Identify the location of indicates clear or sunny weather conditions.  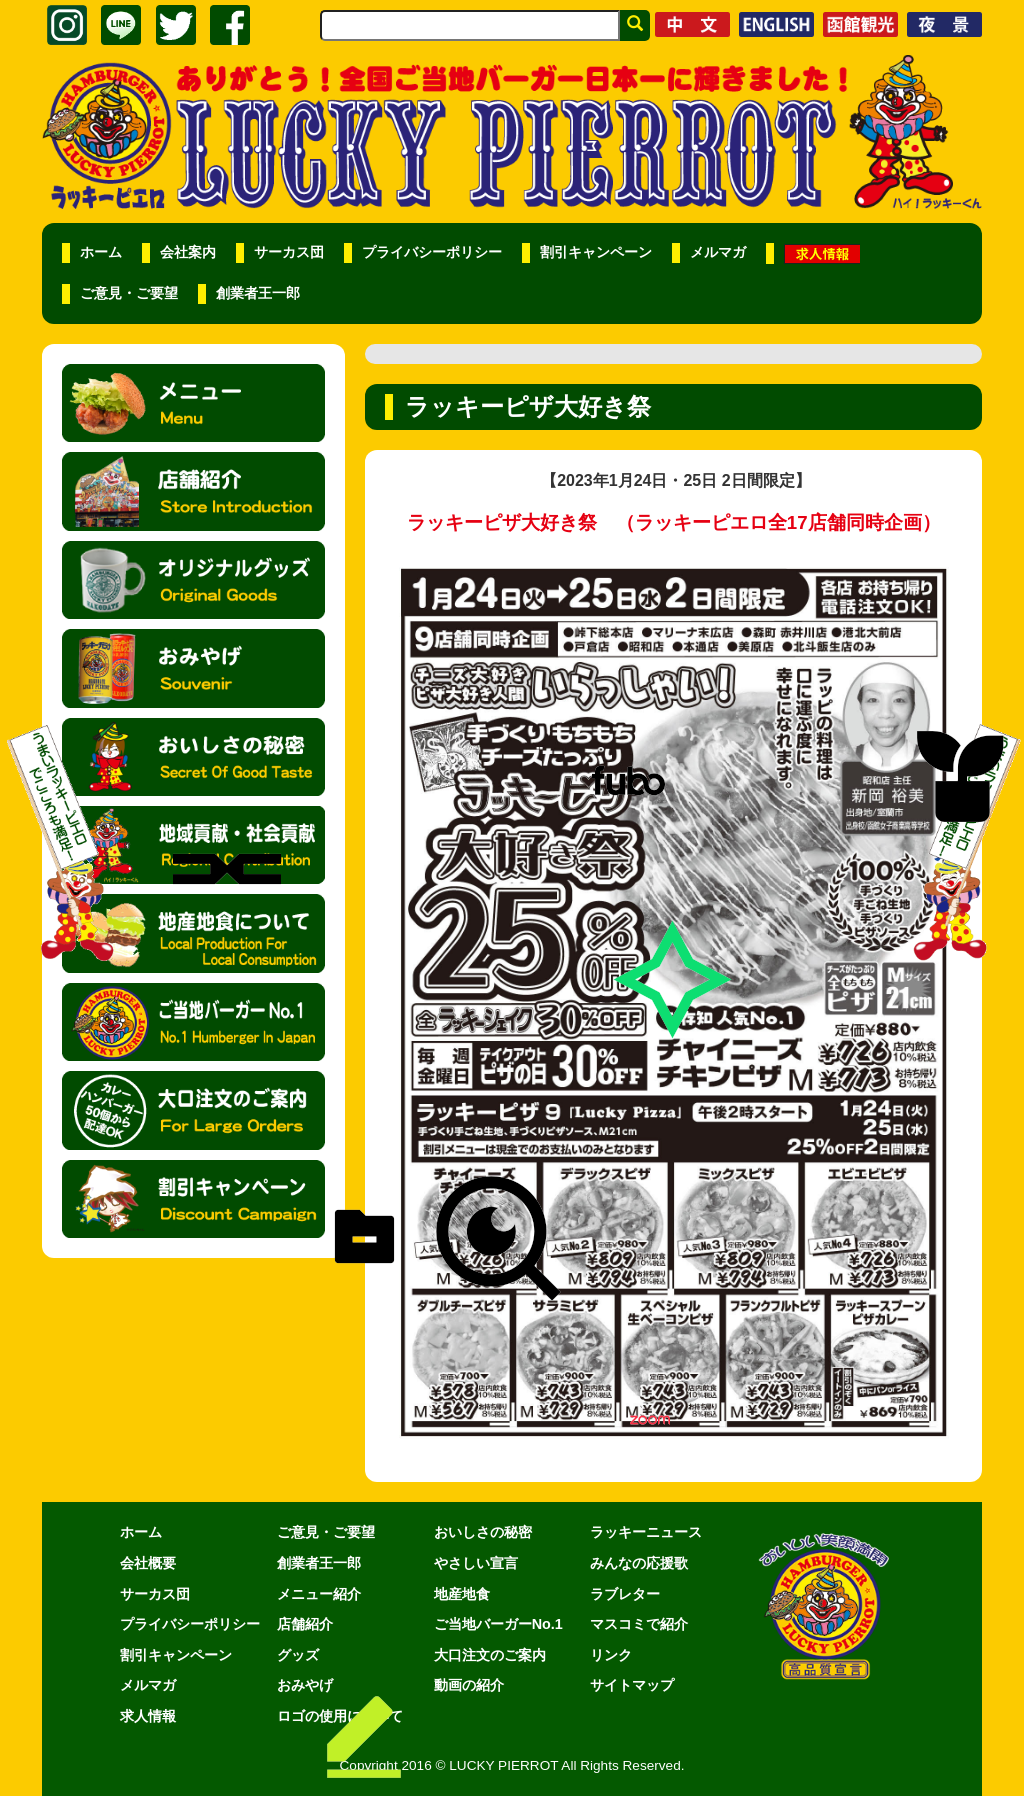
(672, 979).